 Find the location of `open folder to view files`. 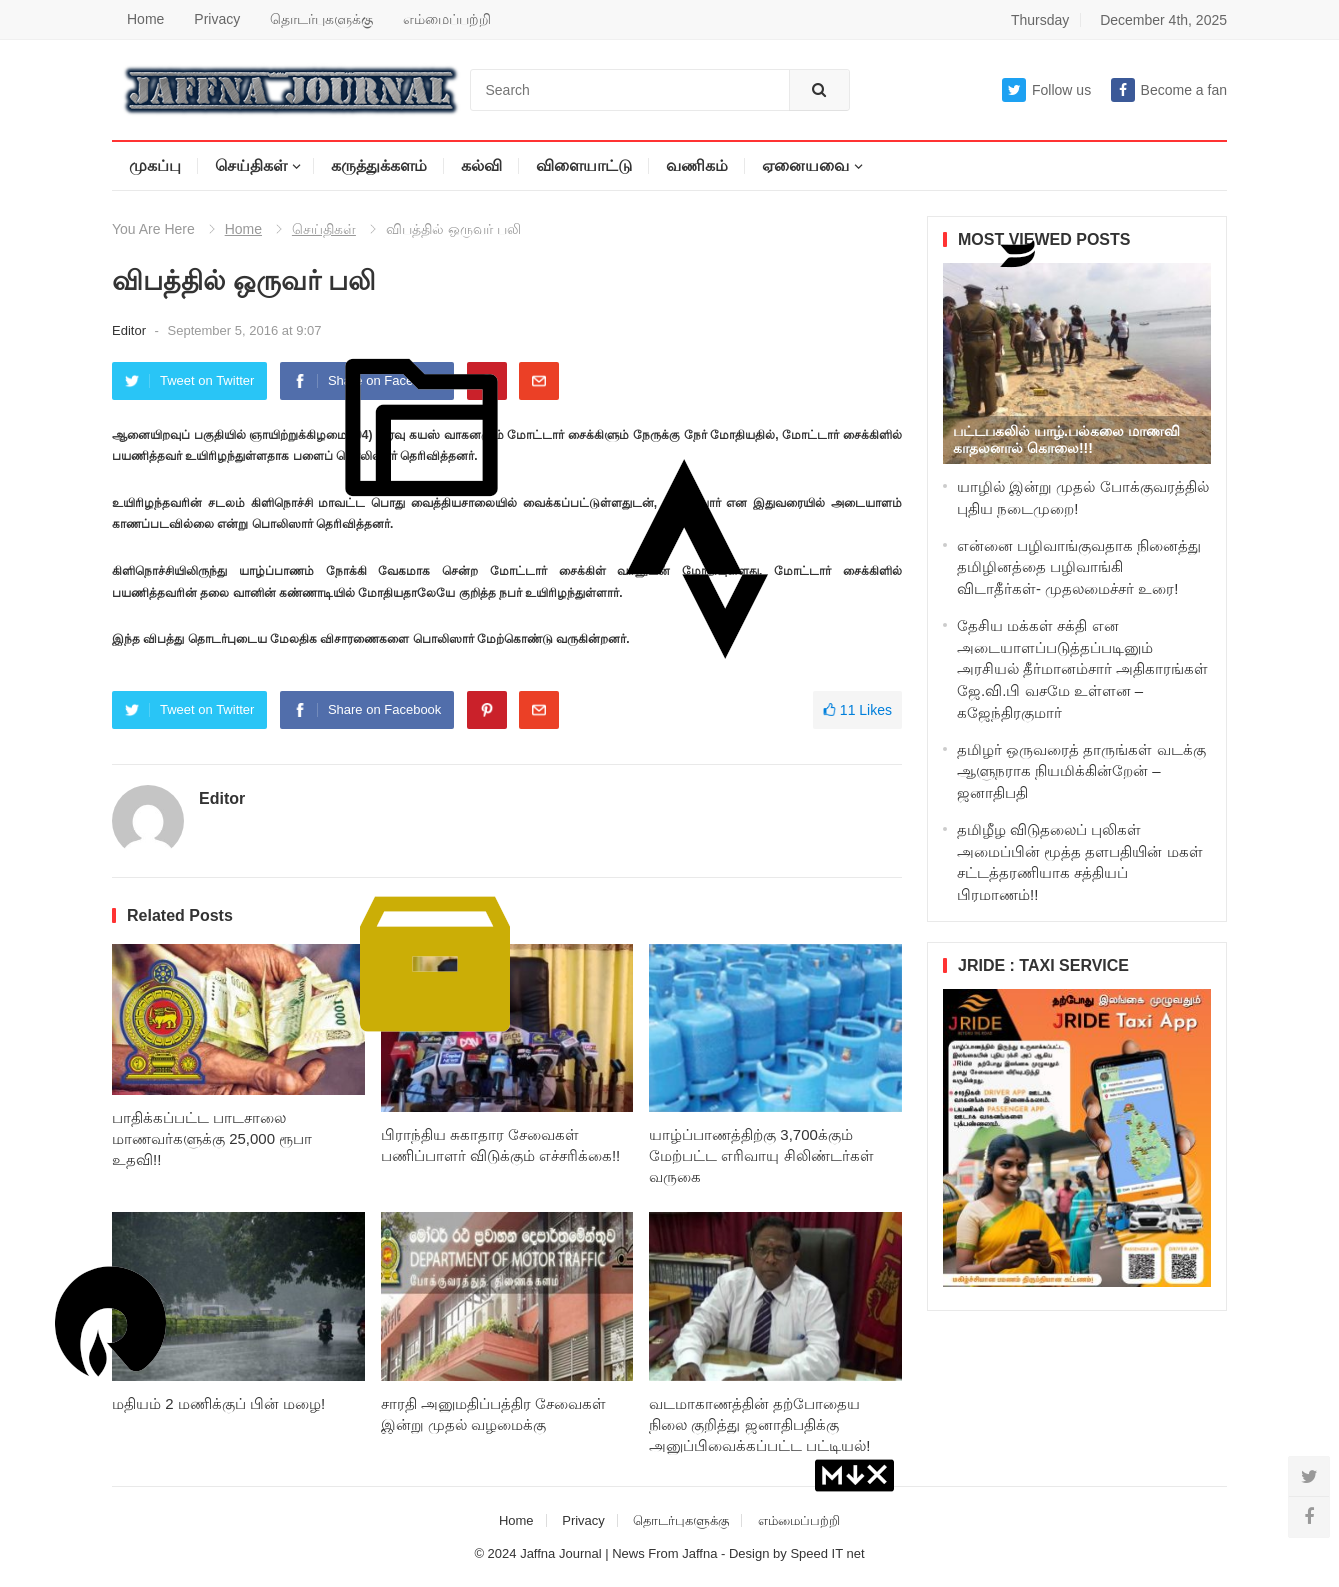

open folder to view files is located at coordinates (421, 427).